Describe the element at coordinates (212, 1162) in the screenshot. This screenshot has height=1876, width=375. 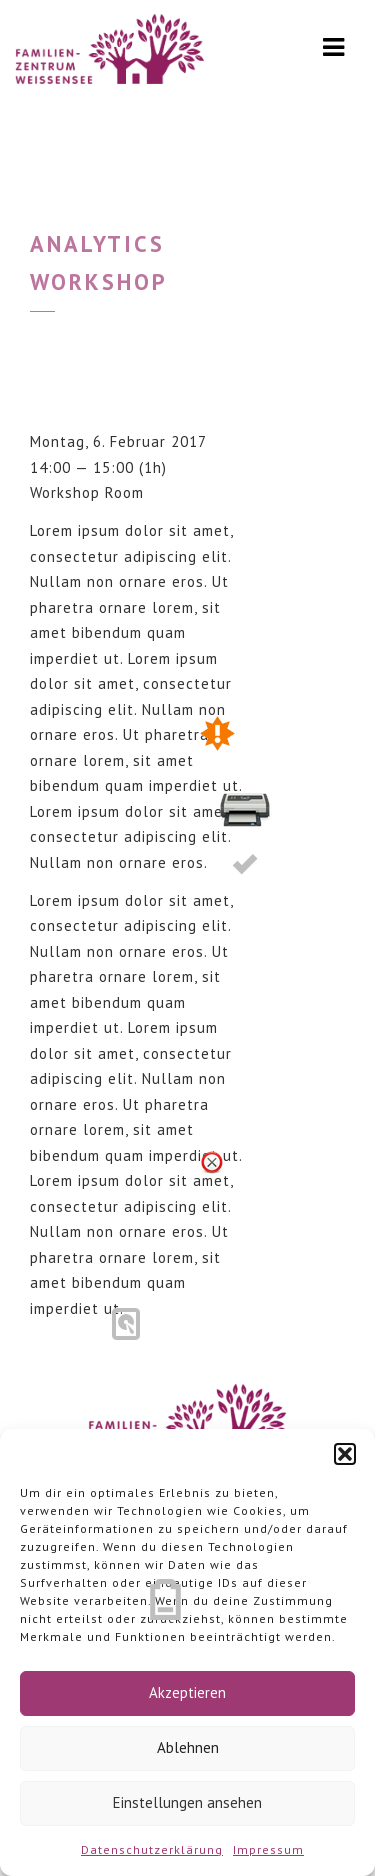
I see `delete selected item` at that location.